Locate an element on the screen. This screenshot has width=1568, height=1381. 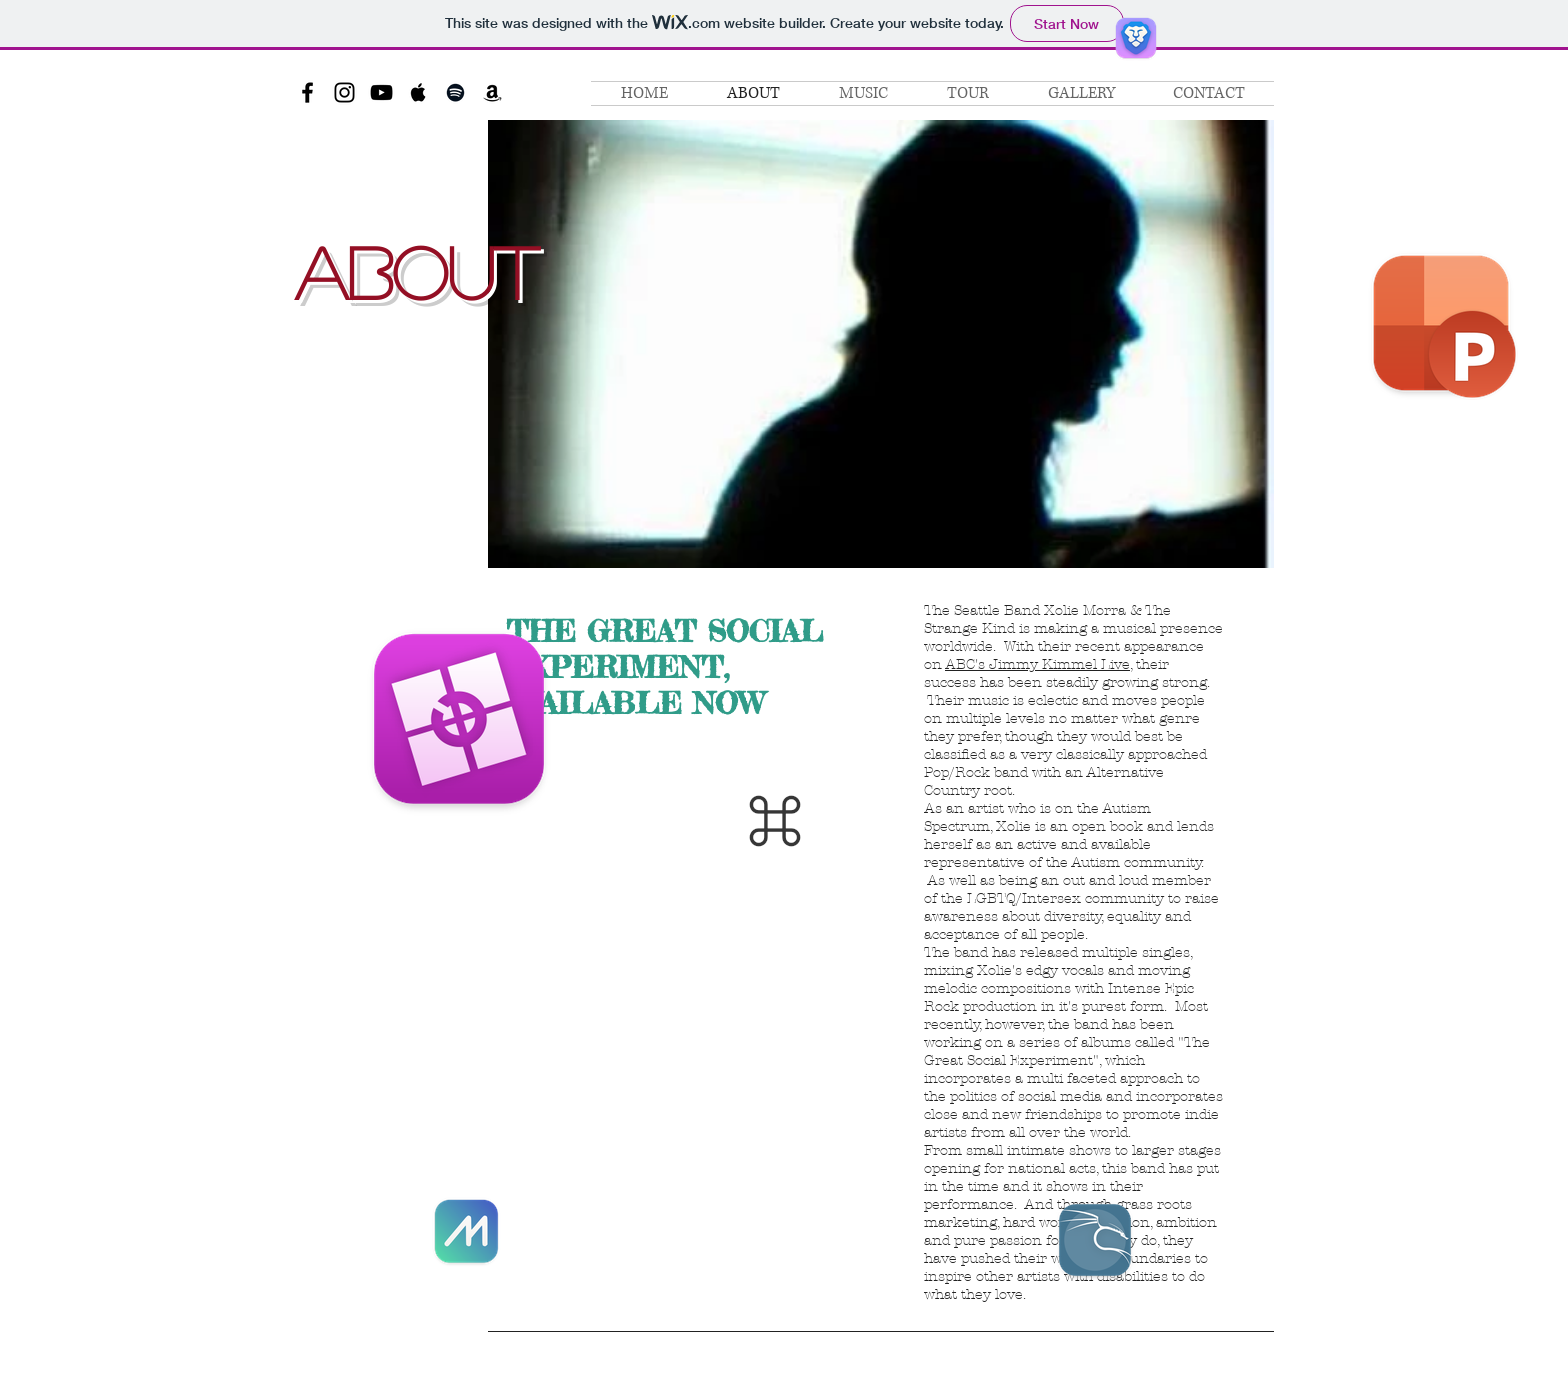
open Microsoft PowerPoint is located at coordinates (1441, 323).